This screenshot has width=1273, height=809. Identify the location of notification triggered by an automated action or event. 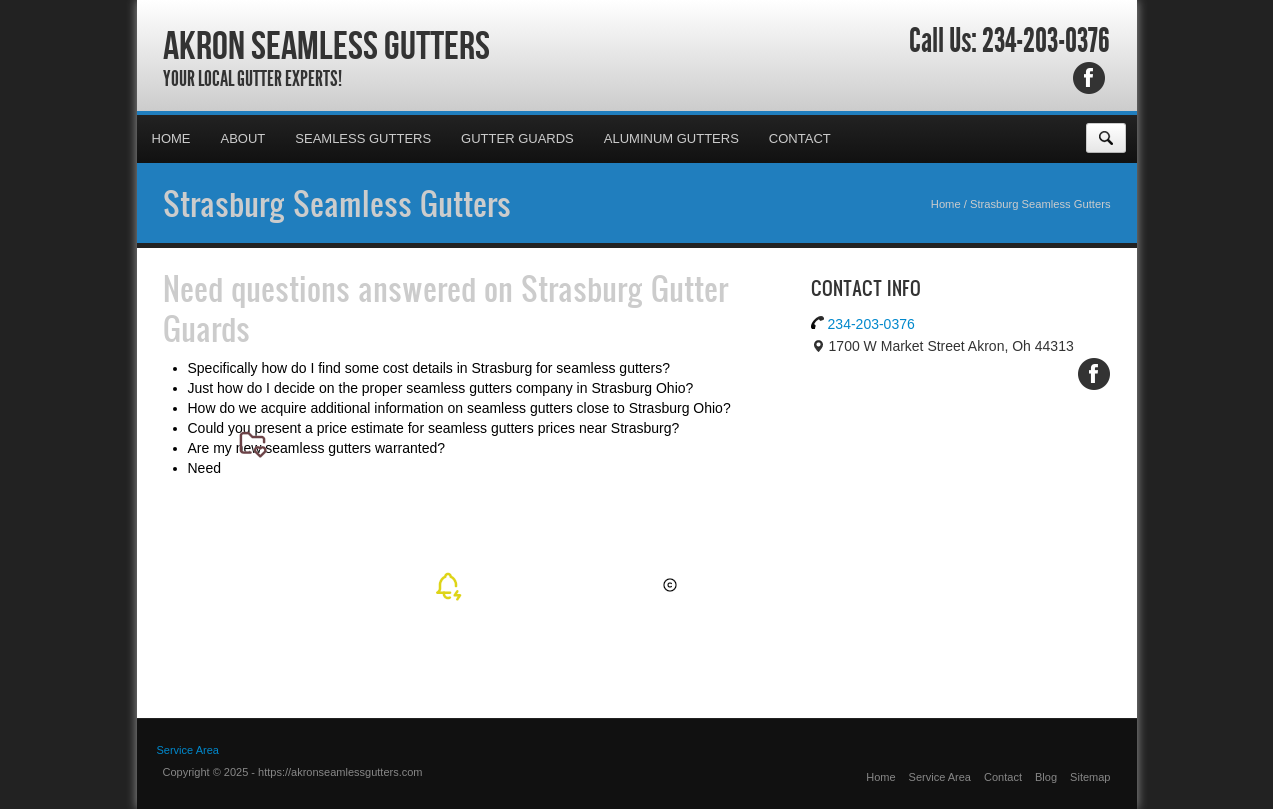
(448, 586).